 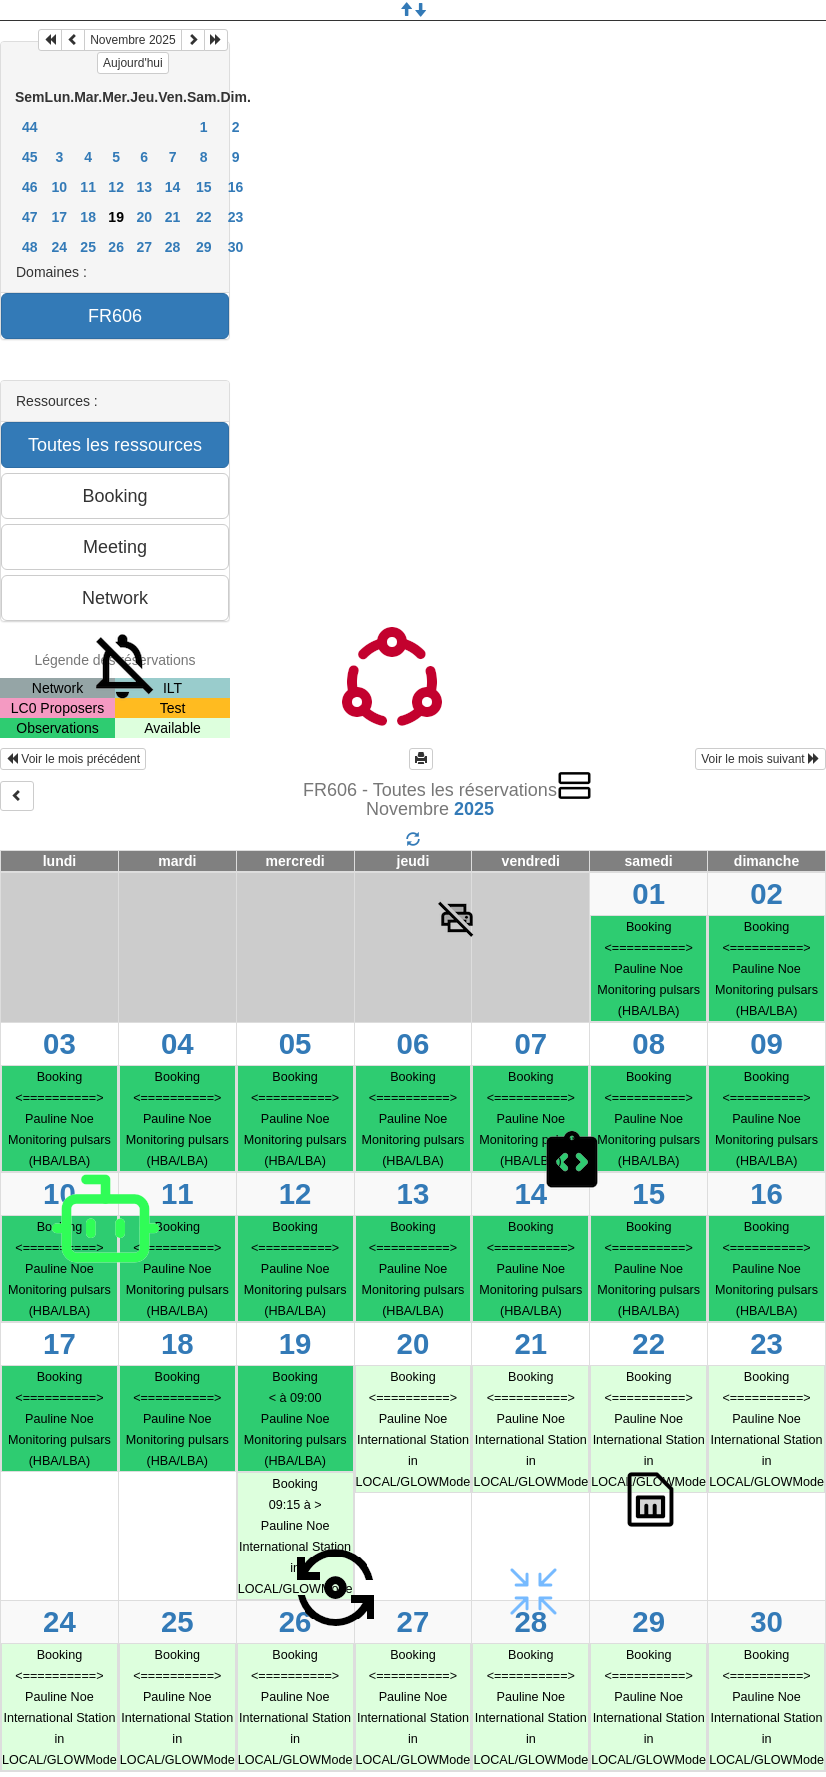 I want to click on switch to row view layout, so click(x=574, y=785).